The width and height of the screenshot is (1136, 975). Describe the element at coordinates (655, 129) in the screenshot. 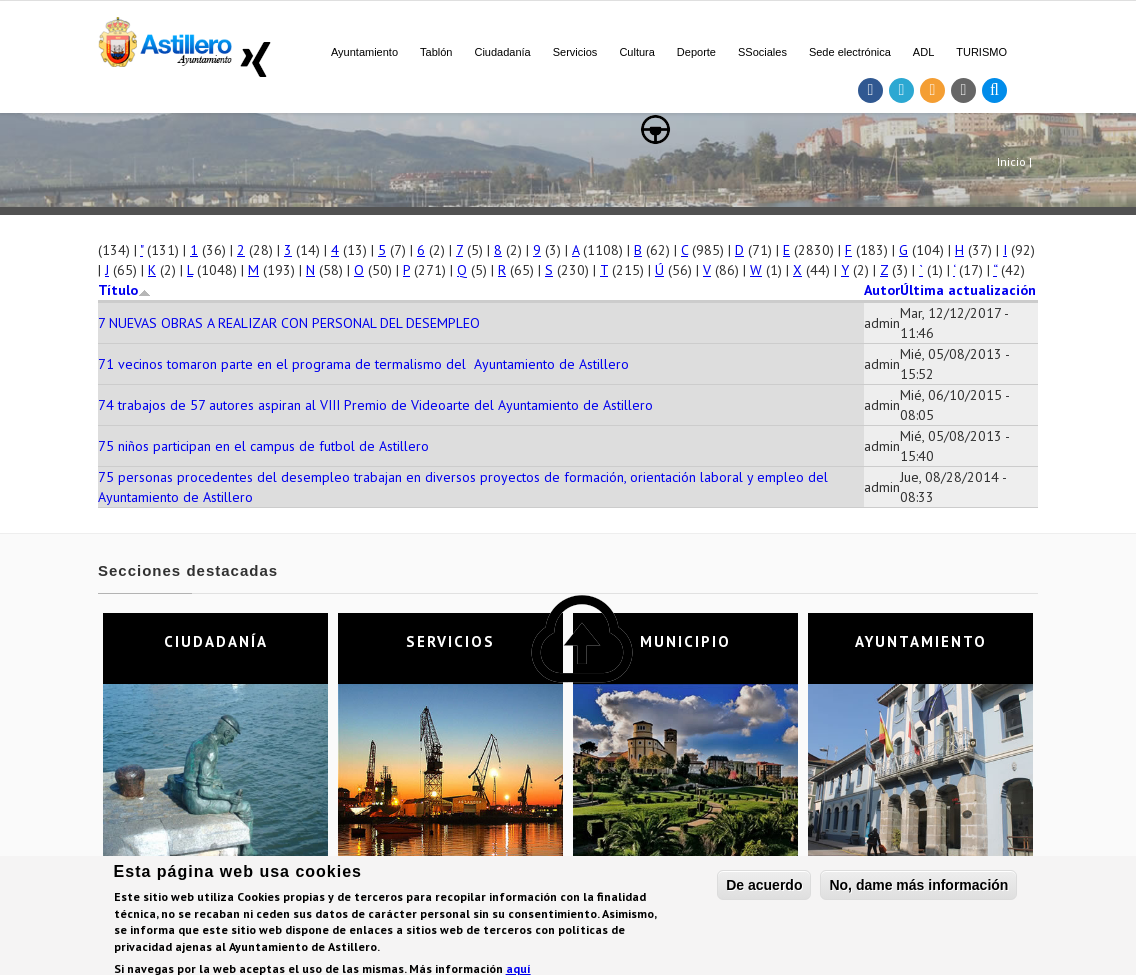

I see `access driving or navigation mode` at that location.